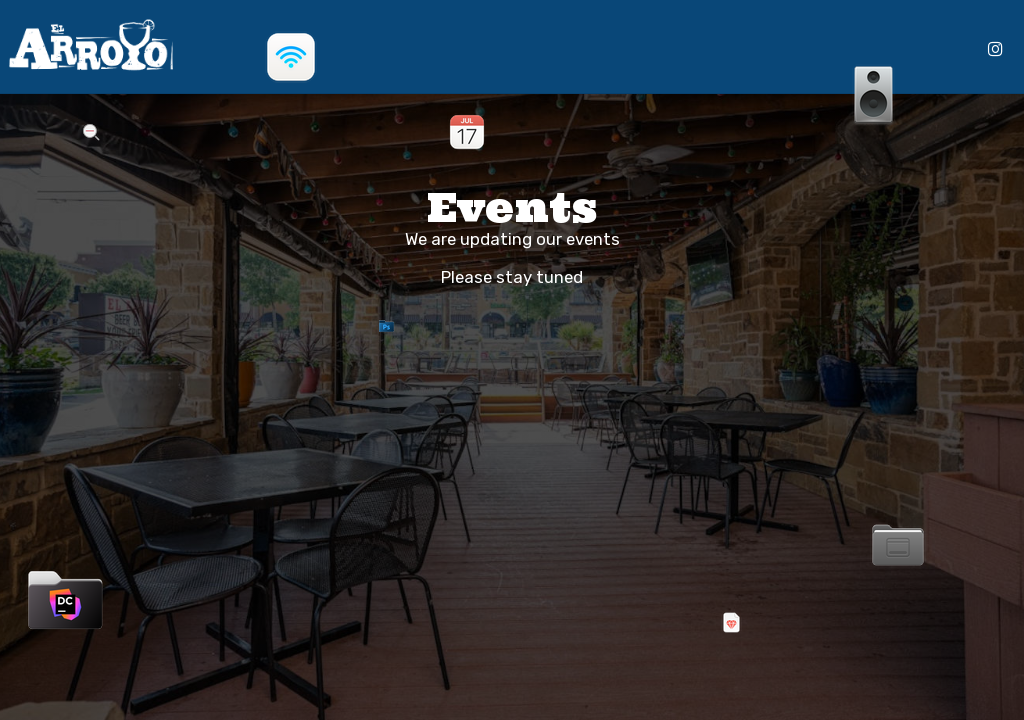 The image size is (1024, 720). What do you see at coordinates (898, 545) in the screenshot?
I see `open desktop folder` at bounding box center [898, 545].